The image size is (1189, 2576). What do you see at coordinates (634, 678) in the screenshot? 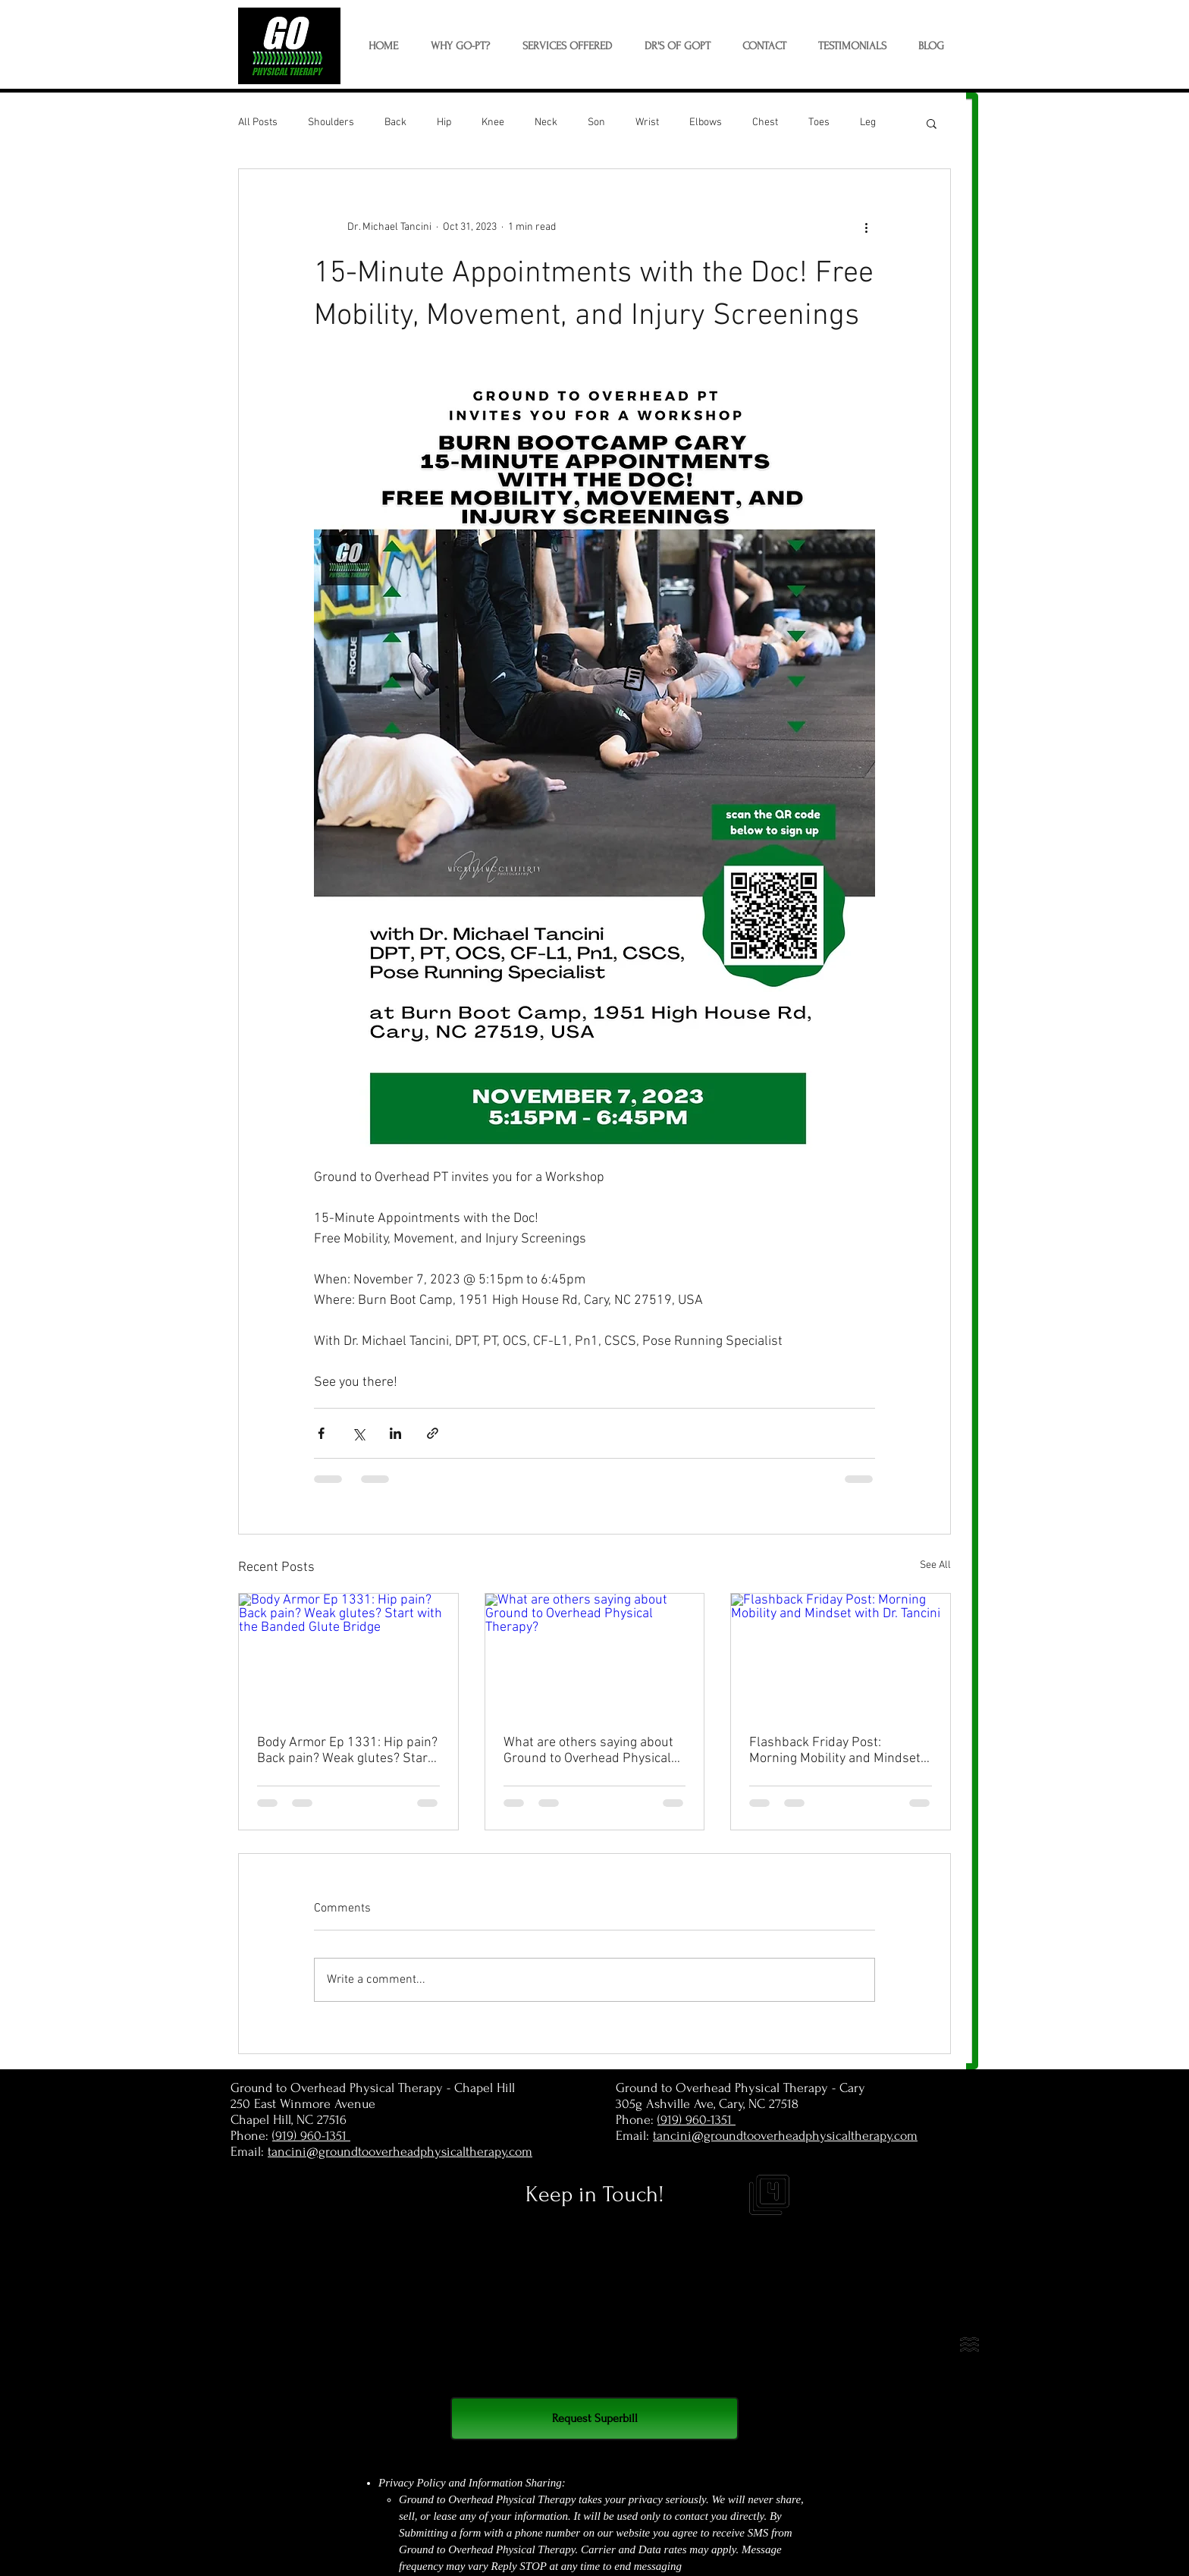
I see `view your resume or CV` at bounding box center [634, 678].